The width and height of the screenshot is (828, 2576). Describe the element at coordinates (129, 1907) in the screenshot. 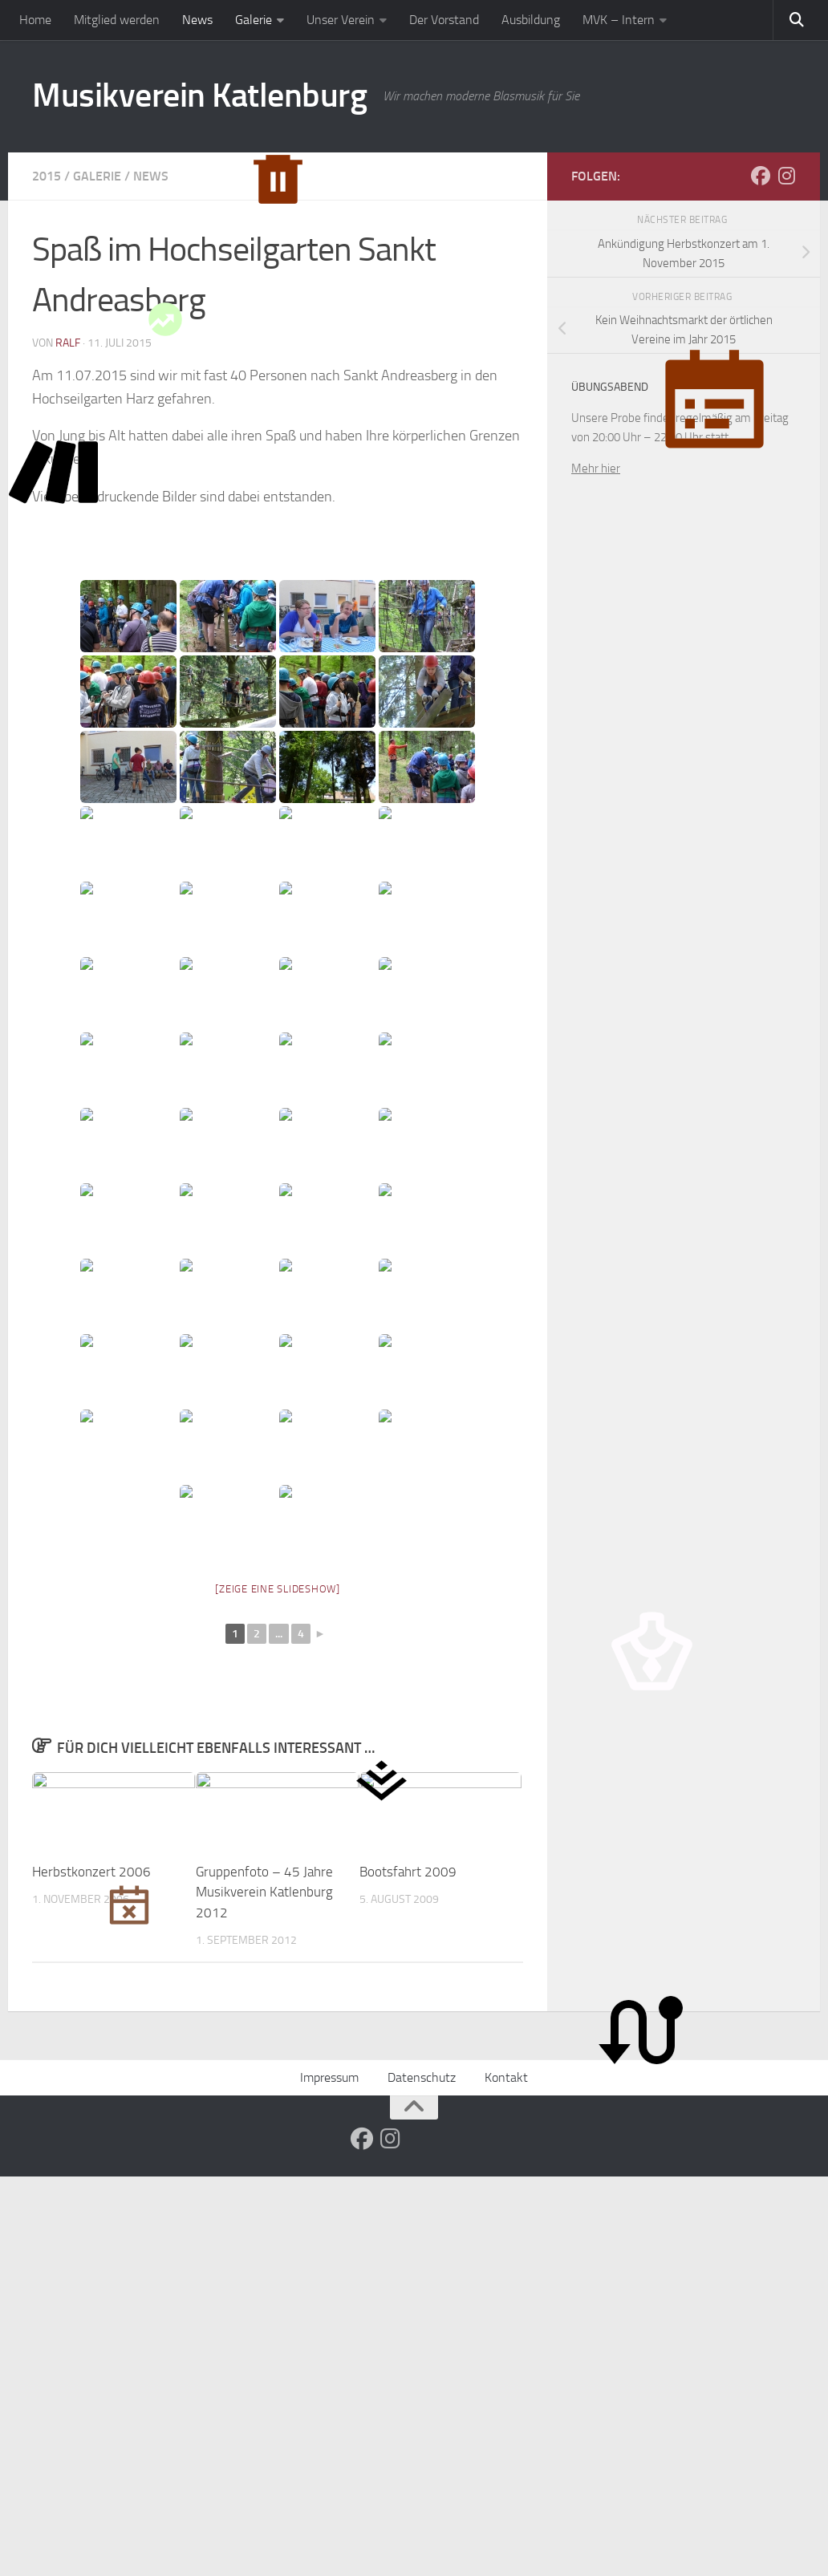

I see `cancel or delete a scheduled event` at that location.